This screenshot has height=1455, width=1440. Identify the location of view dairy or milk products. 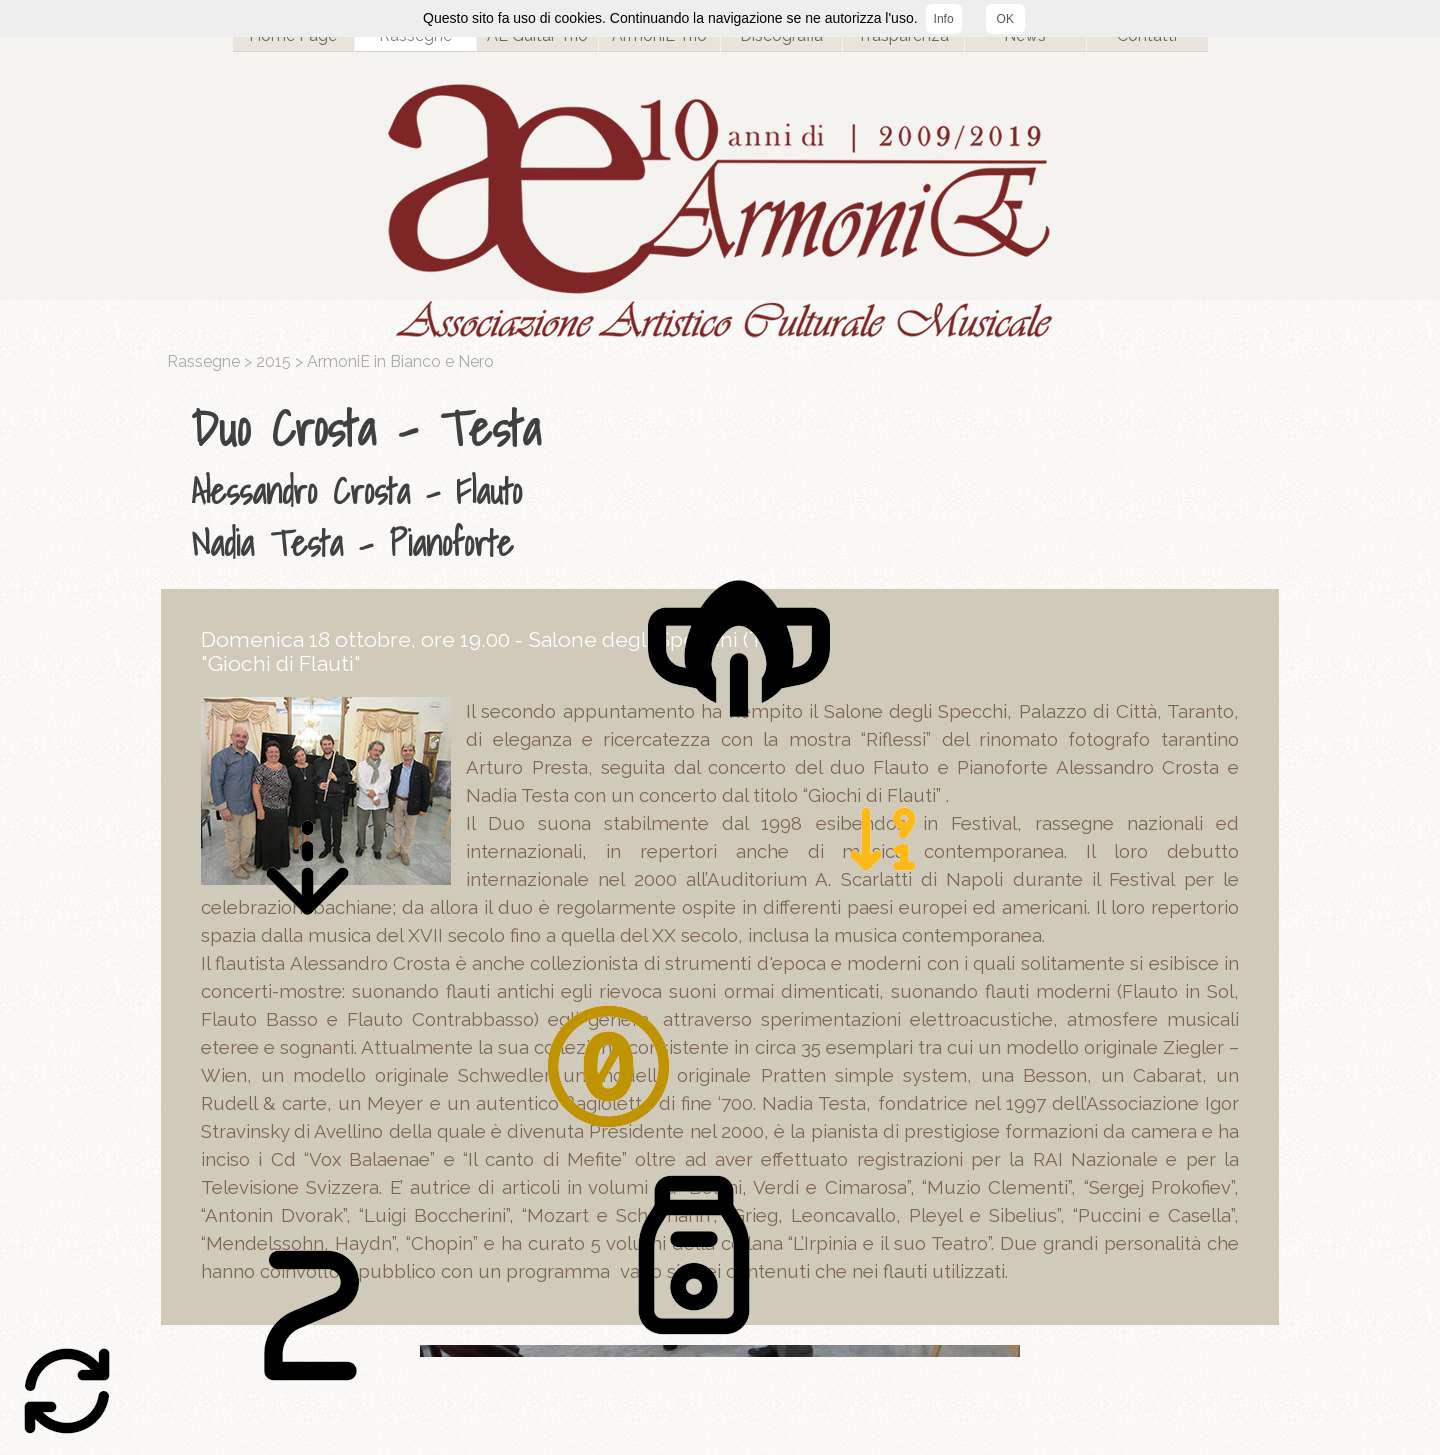
(694, 1255).